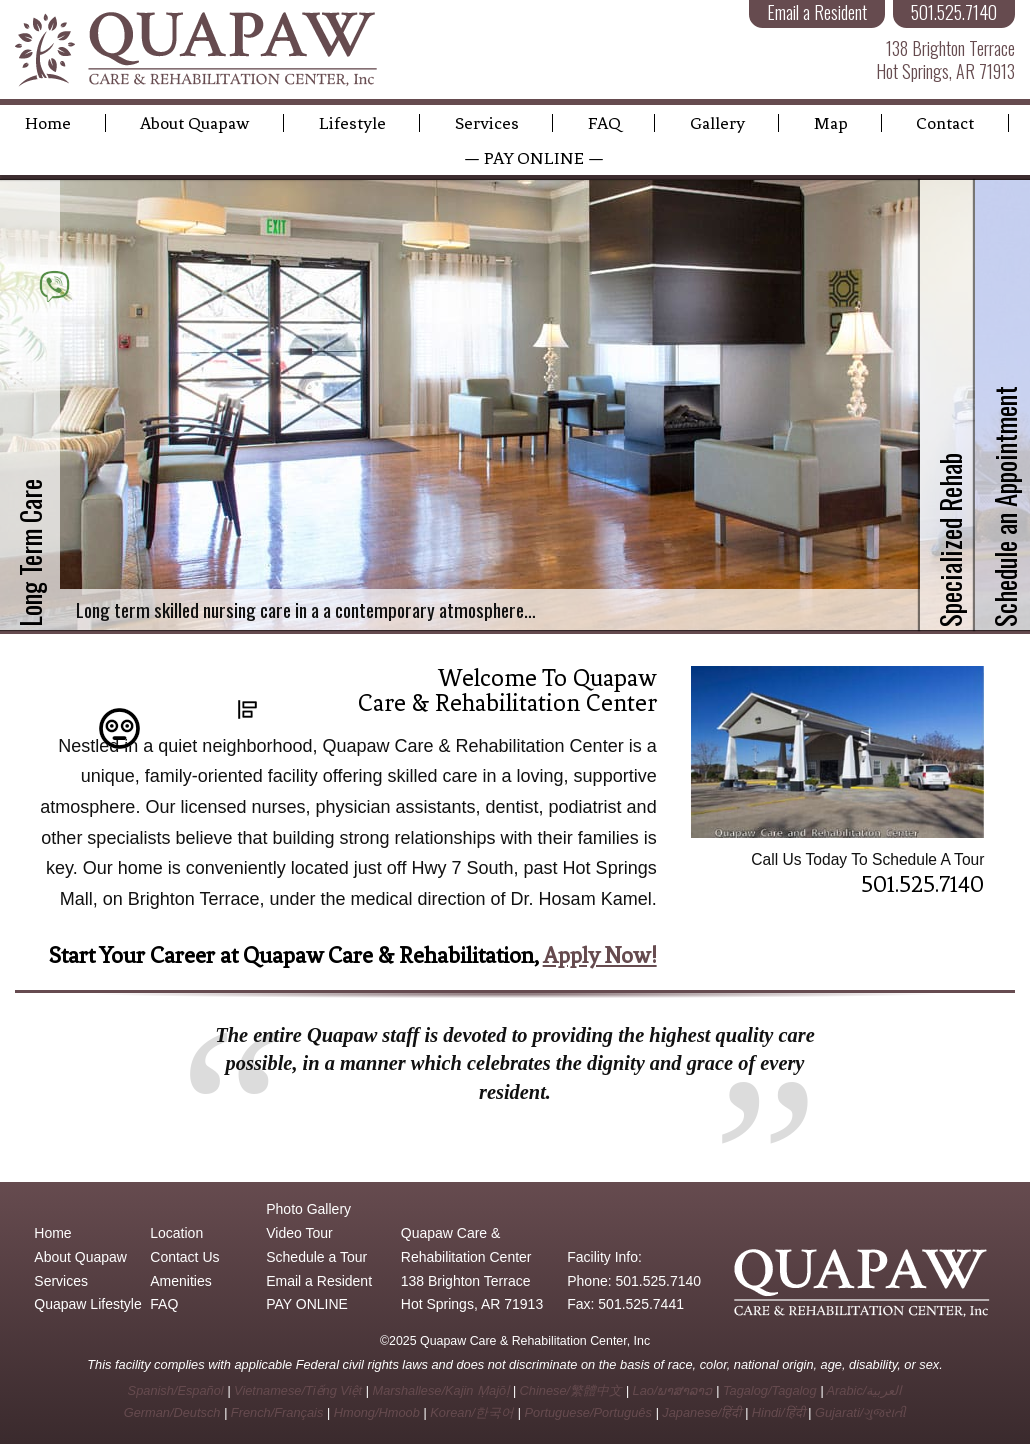 This screenshot has width=1030, height=1444. Describe the element at coordinates (54, 286) in the screenshot. I see `open Viber messaging app` at that location.